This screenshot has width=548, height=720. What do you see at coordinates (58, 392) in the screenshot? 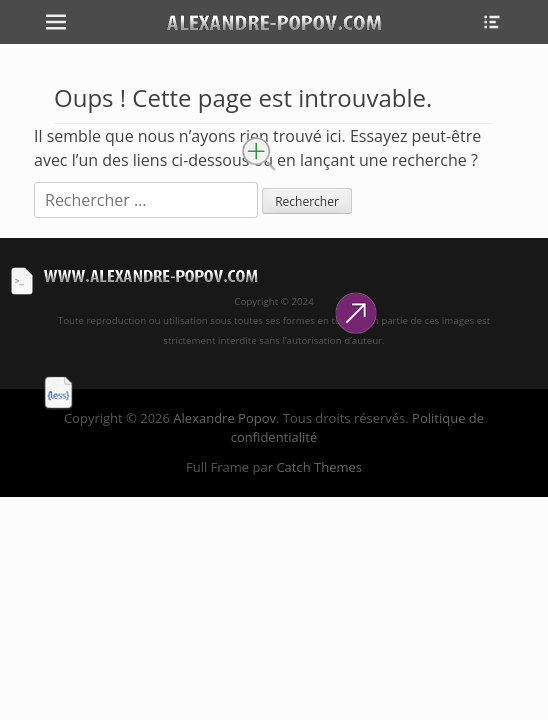
I see `a LESS stylesheet file` at bounding box center [58, 392].